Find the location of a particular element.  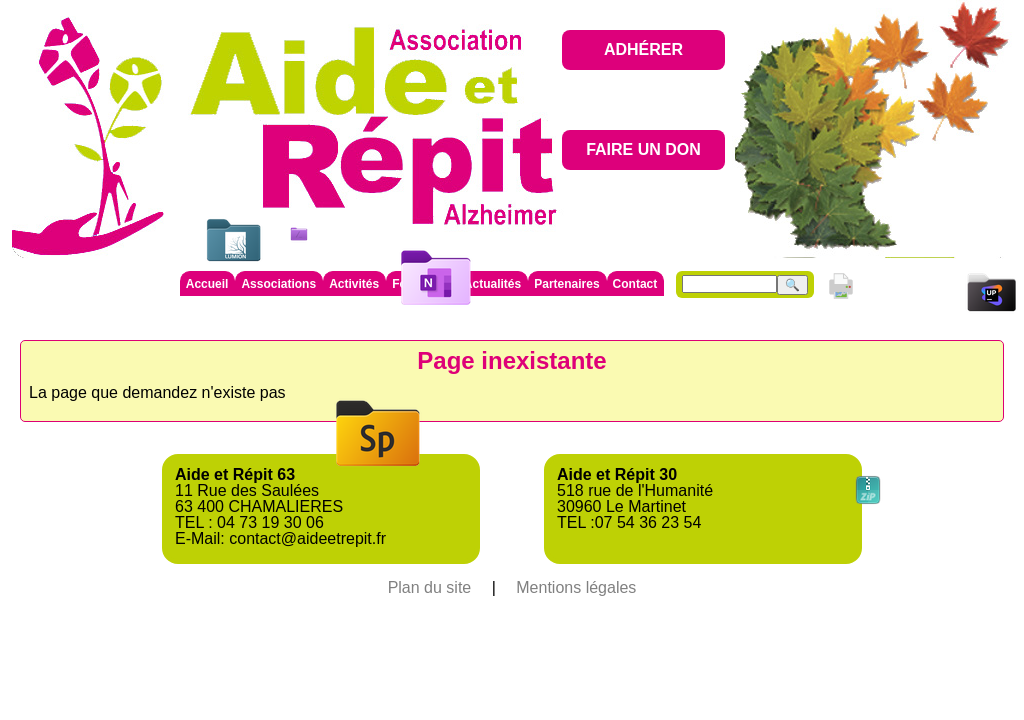

open folder containing adobe spark projects is located at coordinates (377, 435).